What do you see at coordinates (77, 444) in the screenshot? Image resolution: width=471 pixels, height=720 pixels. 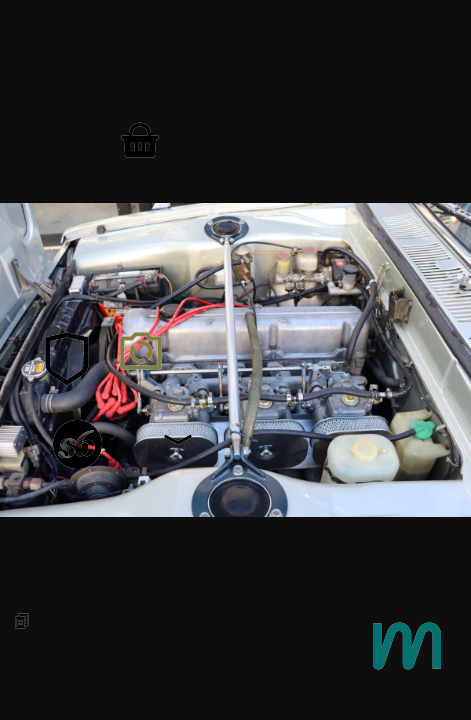 I see `visit Society6 website or app` at bounding box center [77, 444].